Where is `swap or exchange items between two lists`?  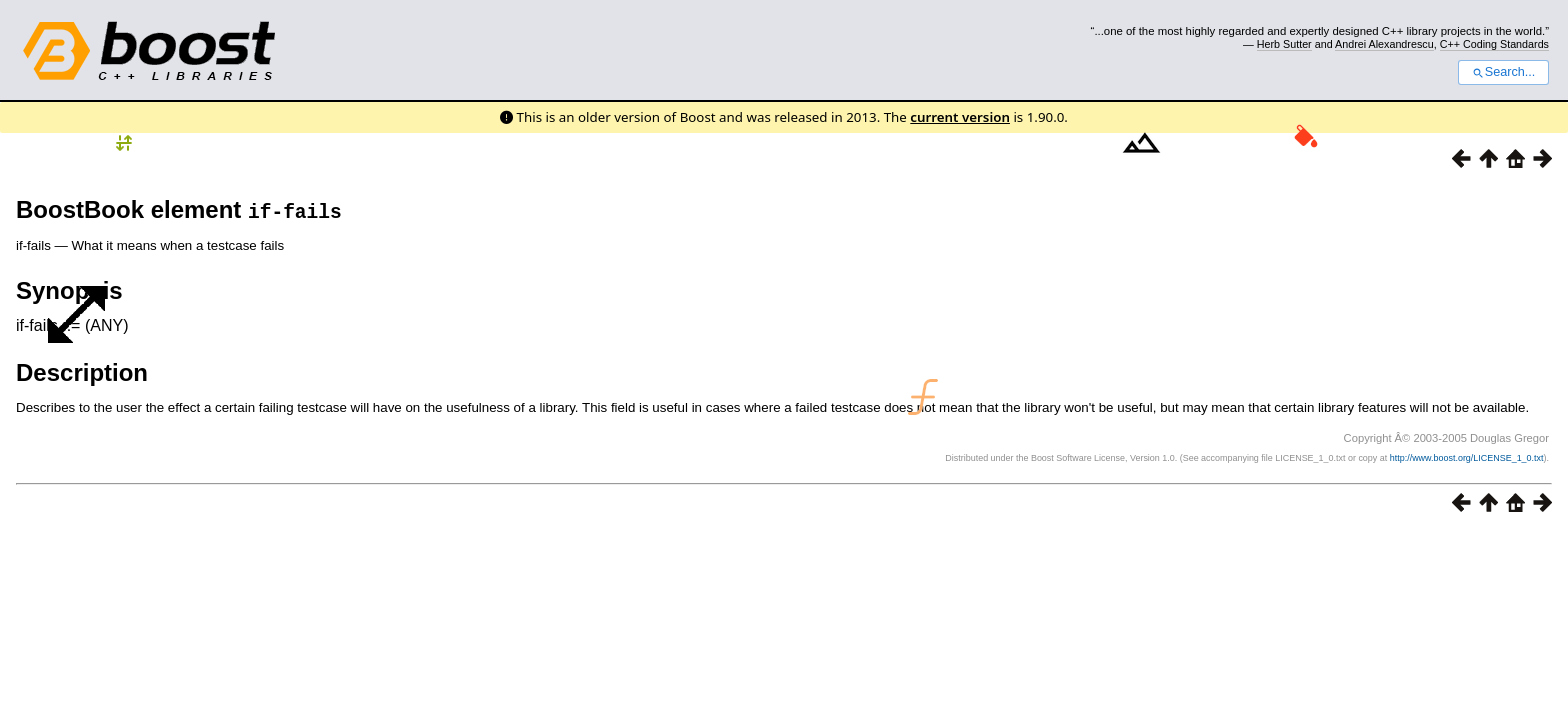 swap or exchange items between two lists is located at coordinates (124, 143).